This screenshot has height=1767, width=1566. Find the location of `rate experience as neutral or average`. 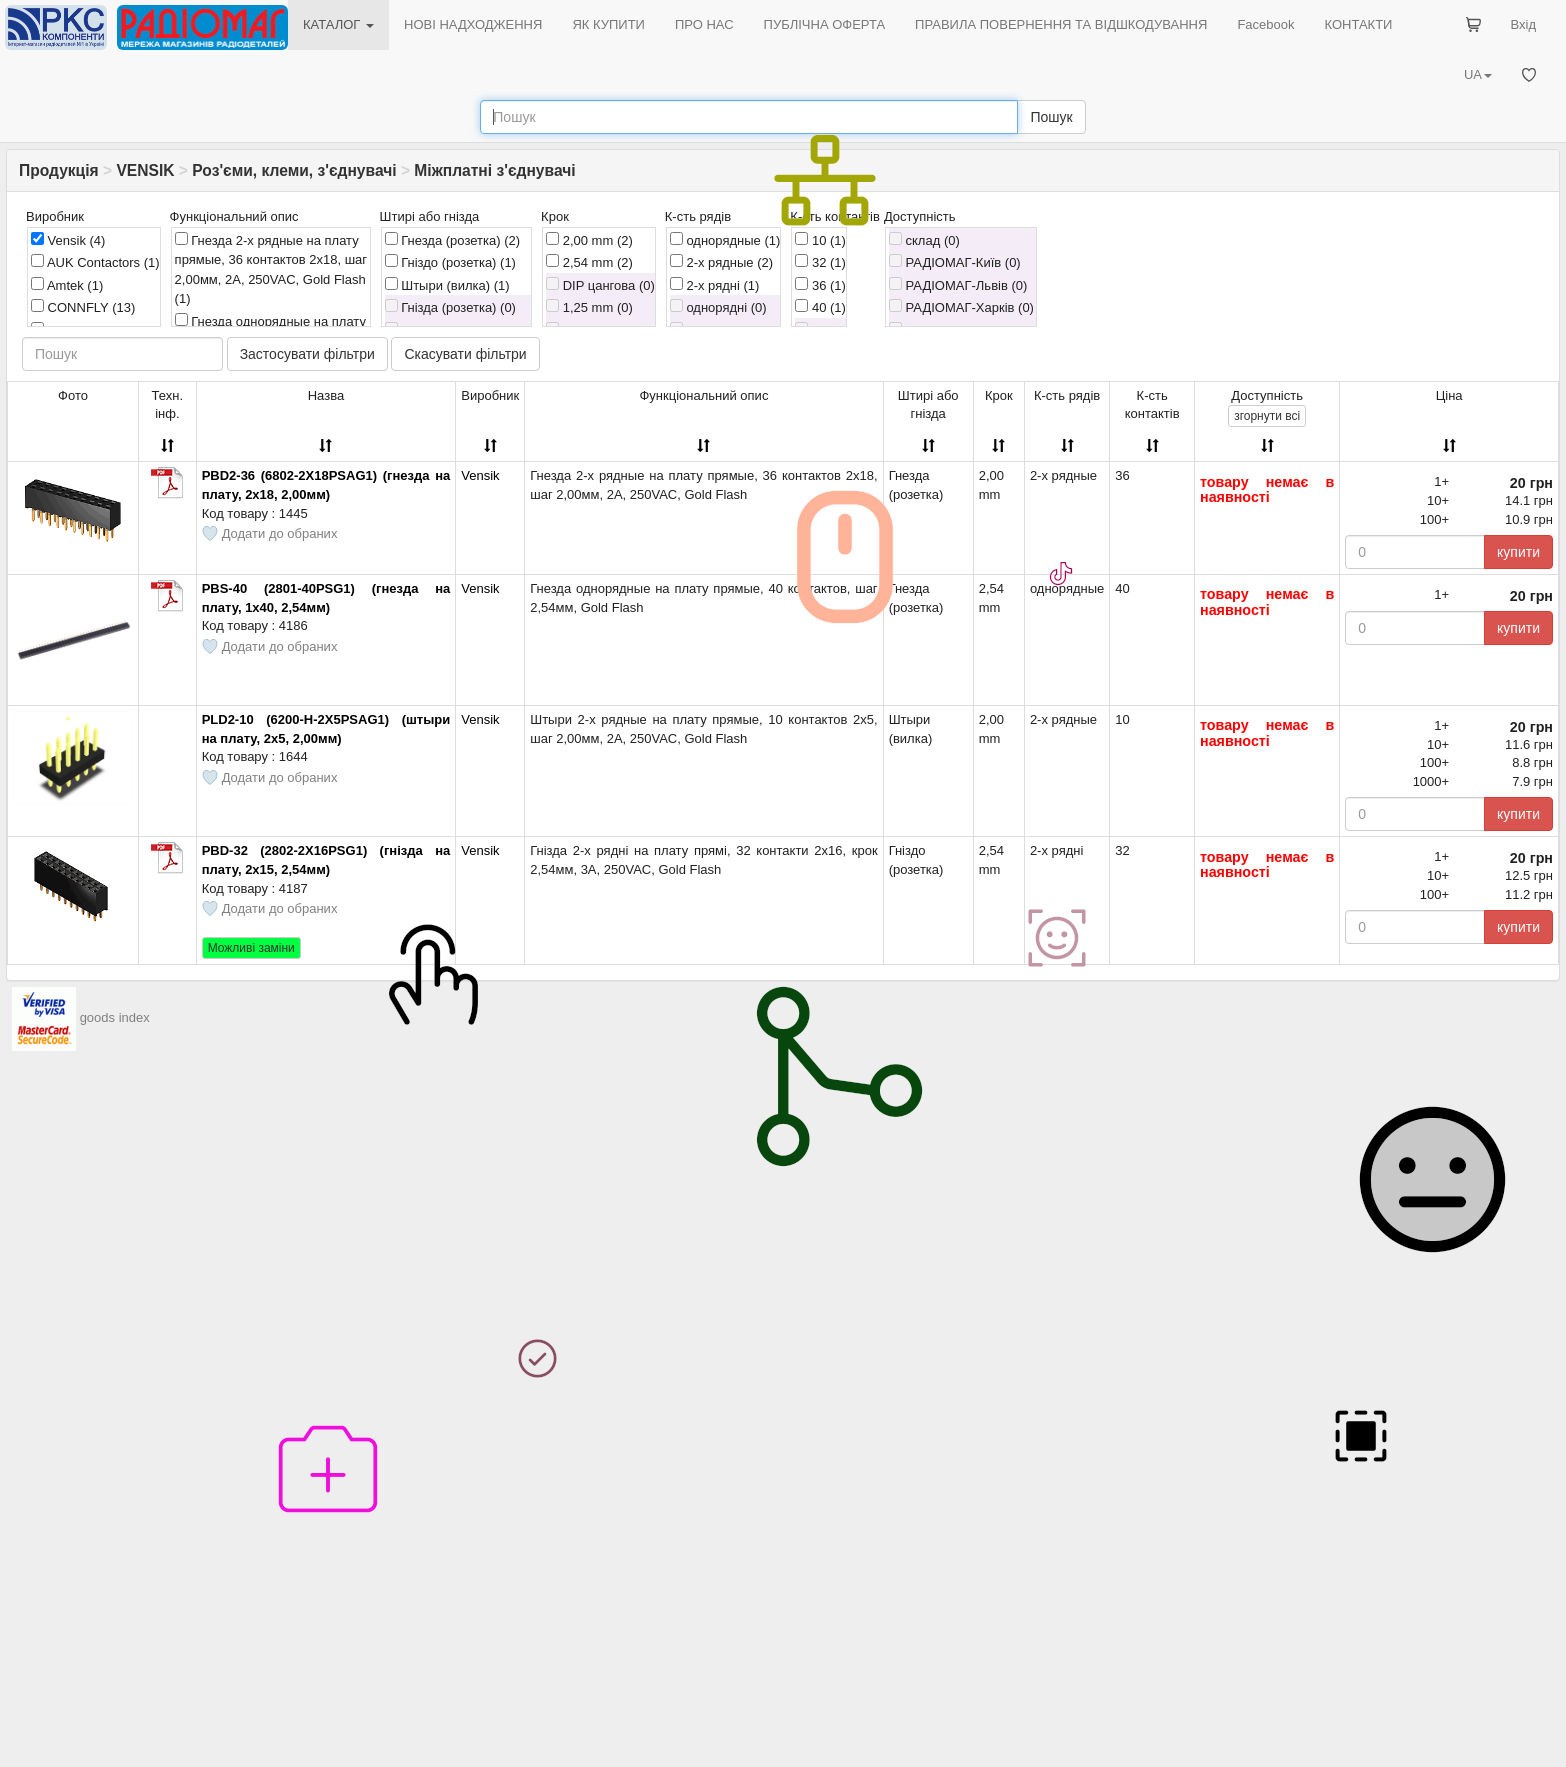

rate experience as neutral or average is located at coordinates (1432, 1179).